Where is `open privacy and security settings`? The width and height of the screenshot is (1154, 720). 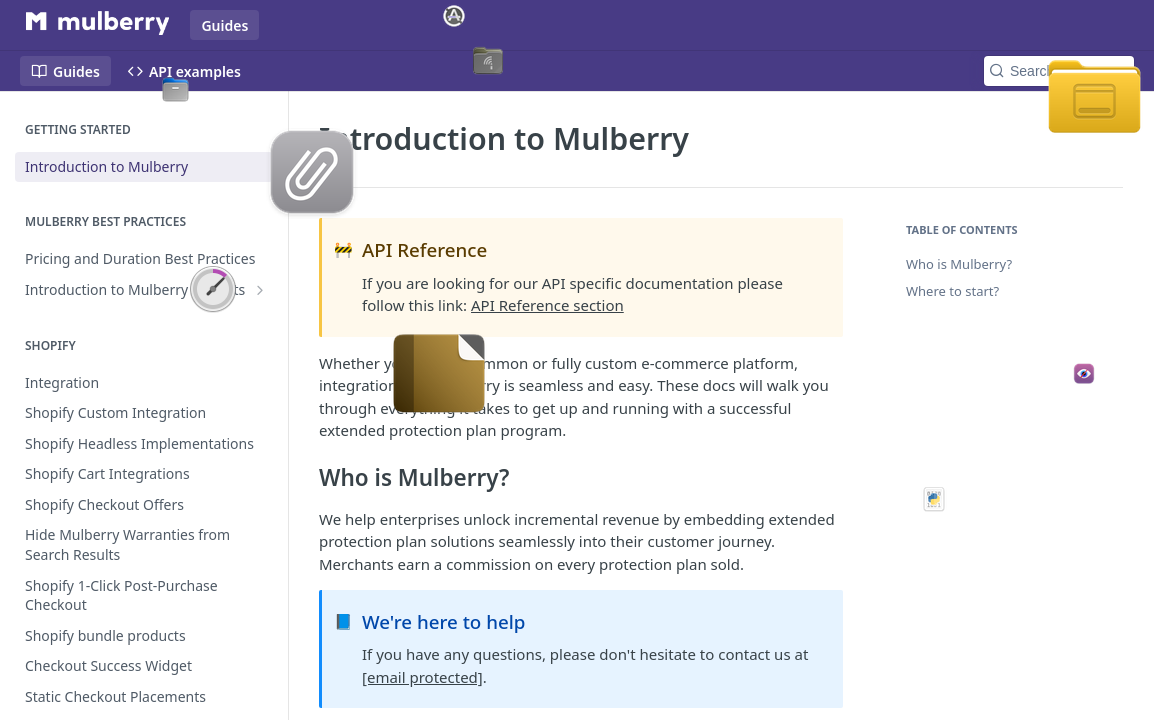 open privacy and security settings is located at coordinates (1084, 374).